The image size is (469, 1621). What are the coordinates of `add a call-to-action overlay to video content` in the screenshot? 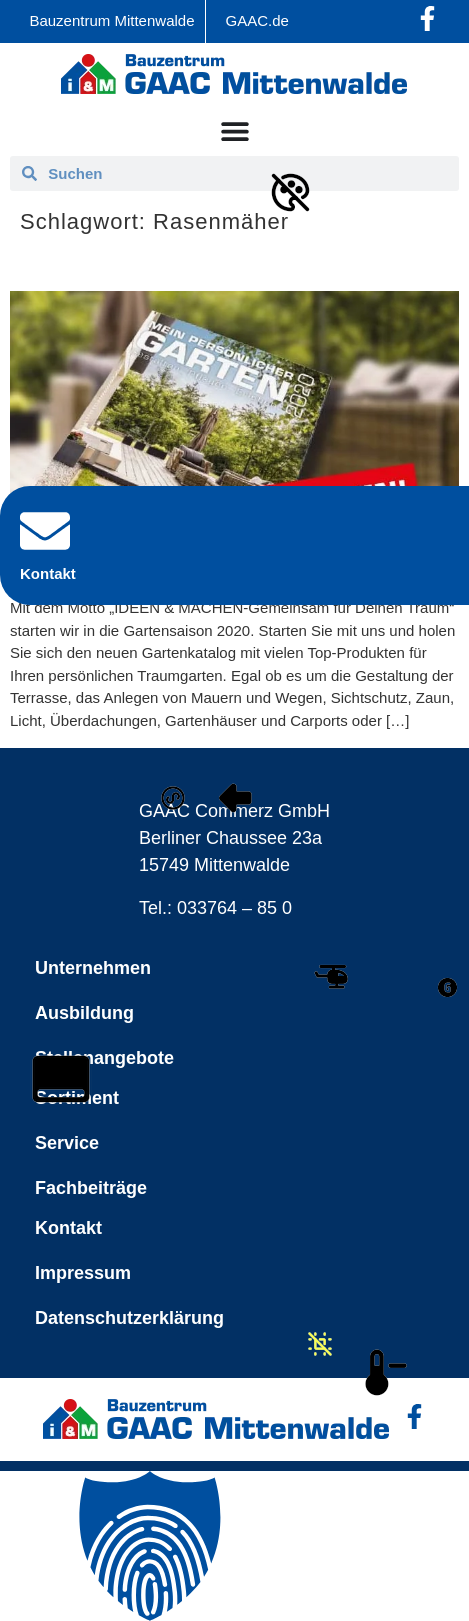 It's located at (61, 1079).